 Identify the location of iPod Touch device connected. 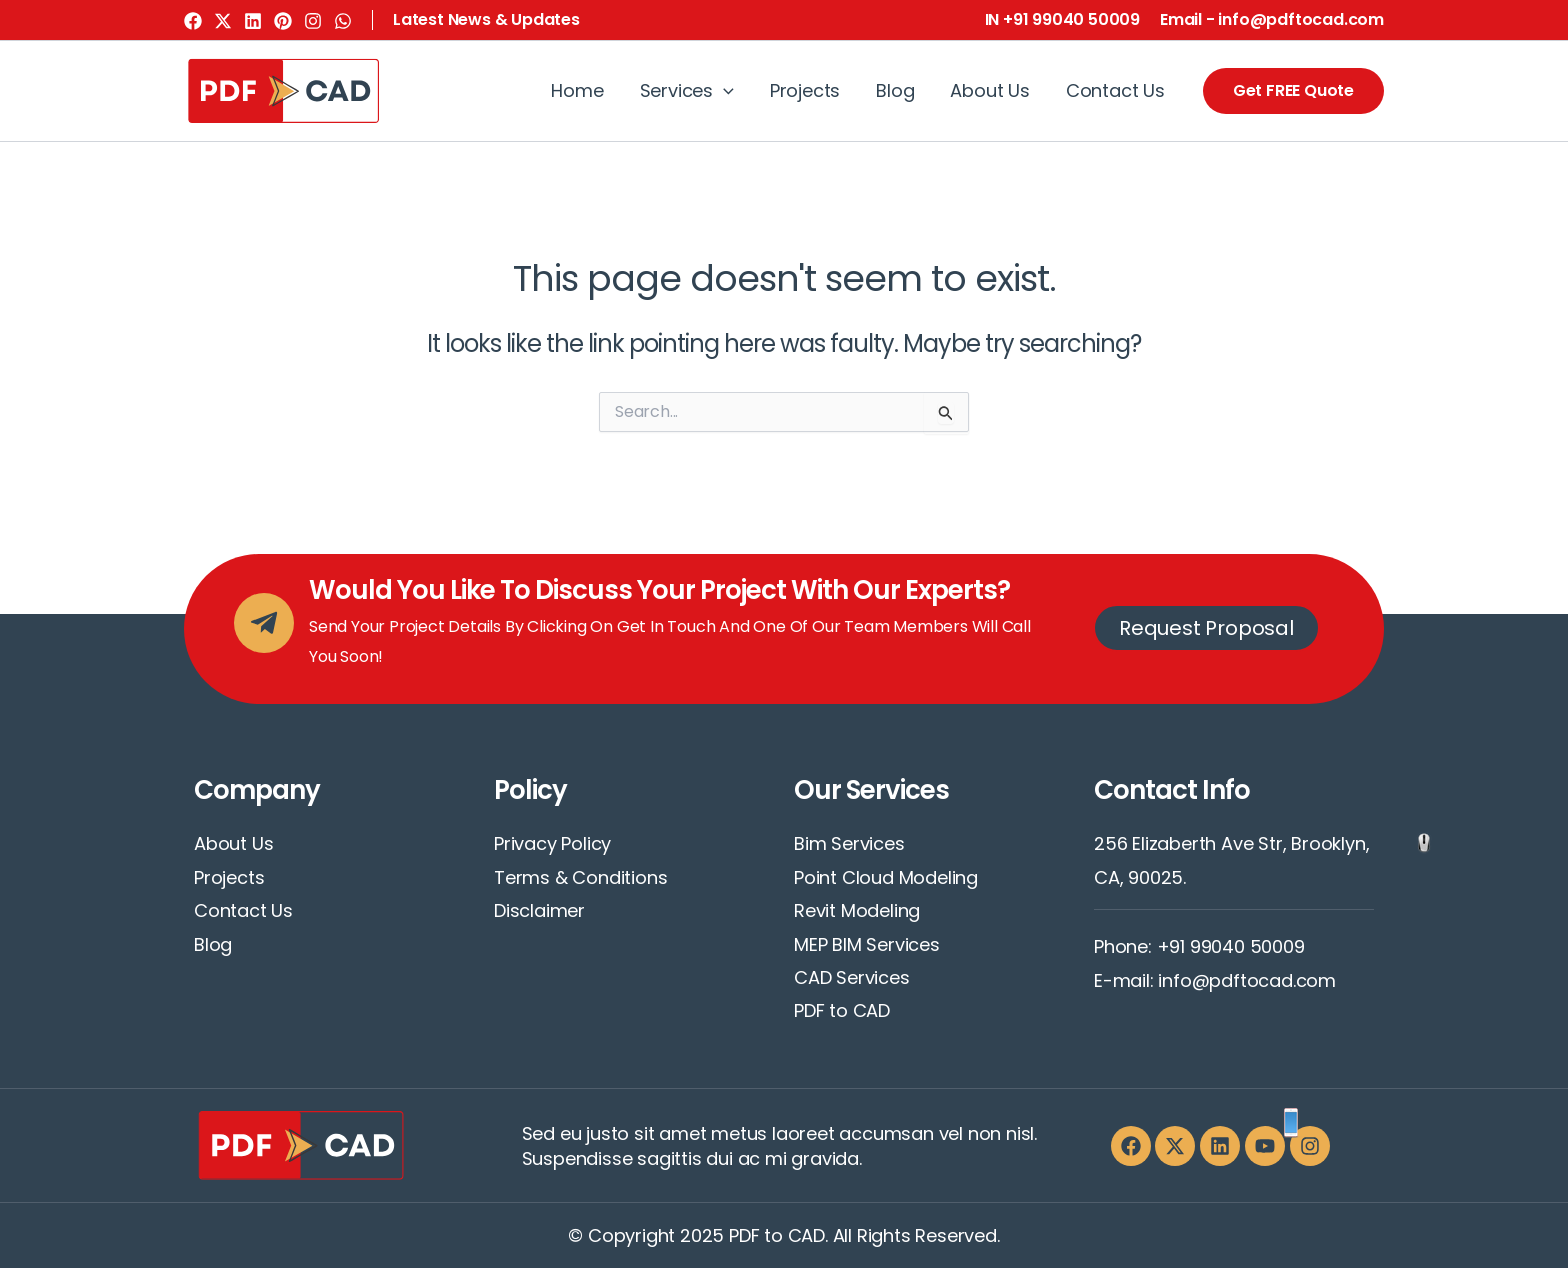
(1291, 1123).